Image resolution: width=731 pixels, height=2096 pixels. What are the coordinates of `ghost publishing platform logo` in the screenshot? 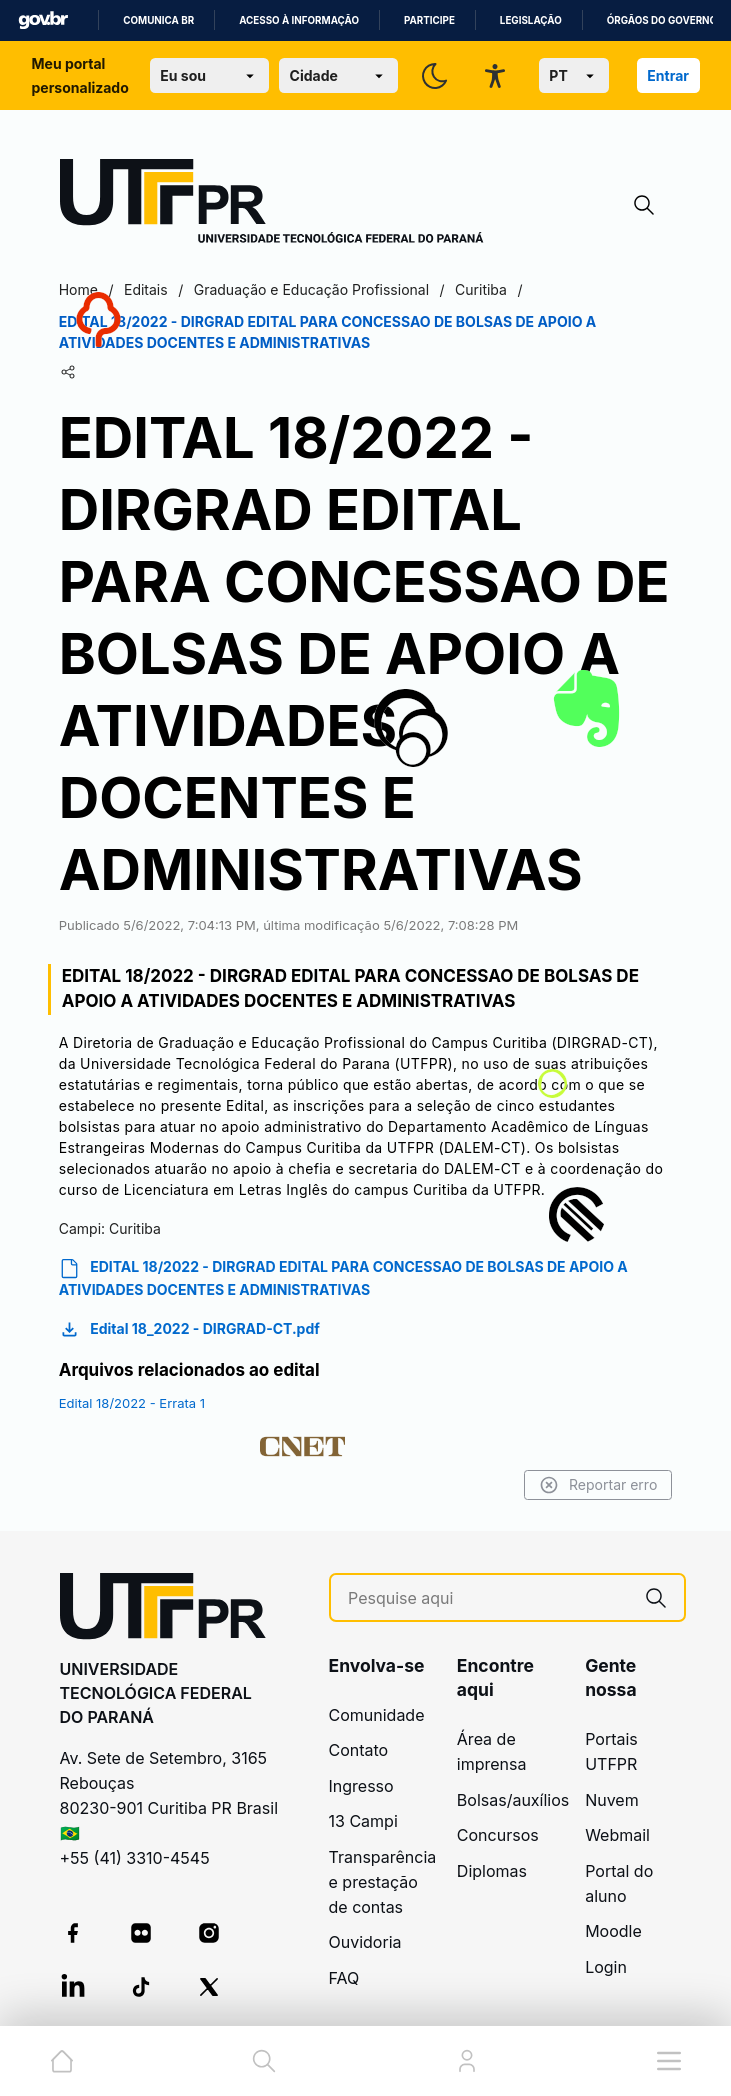 It's located at (552, 1083).